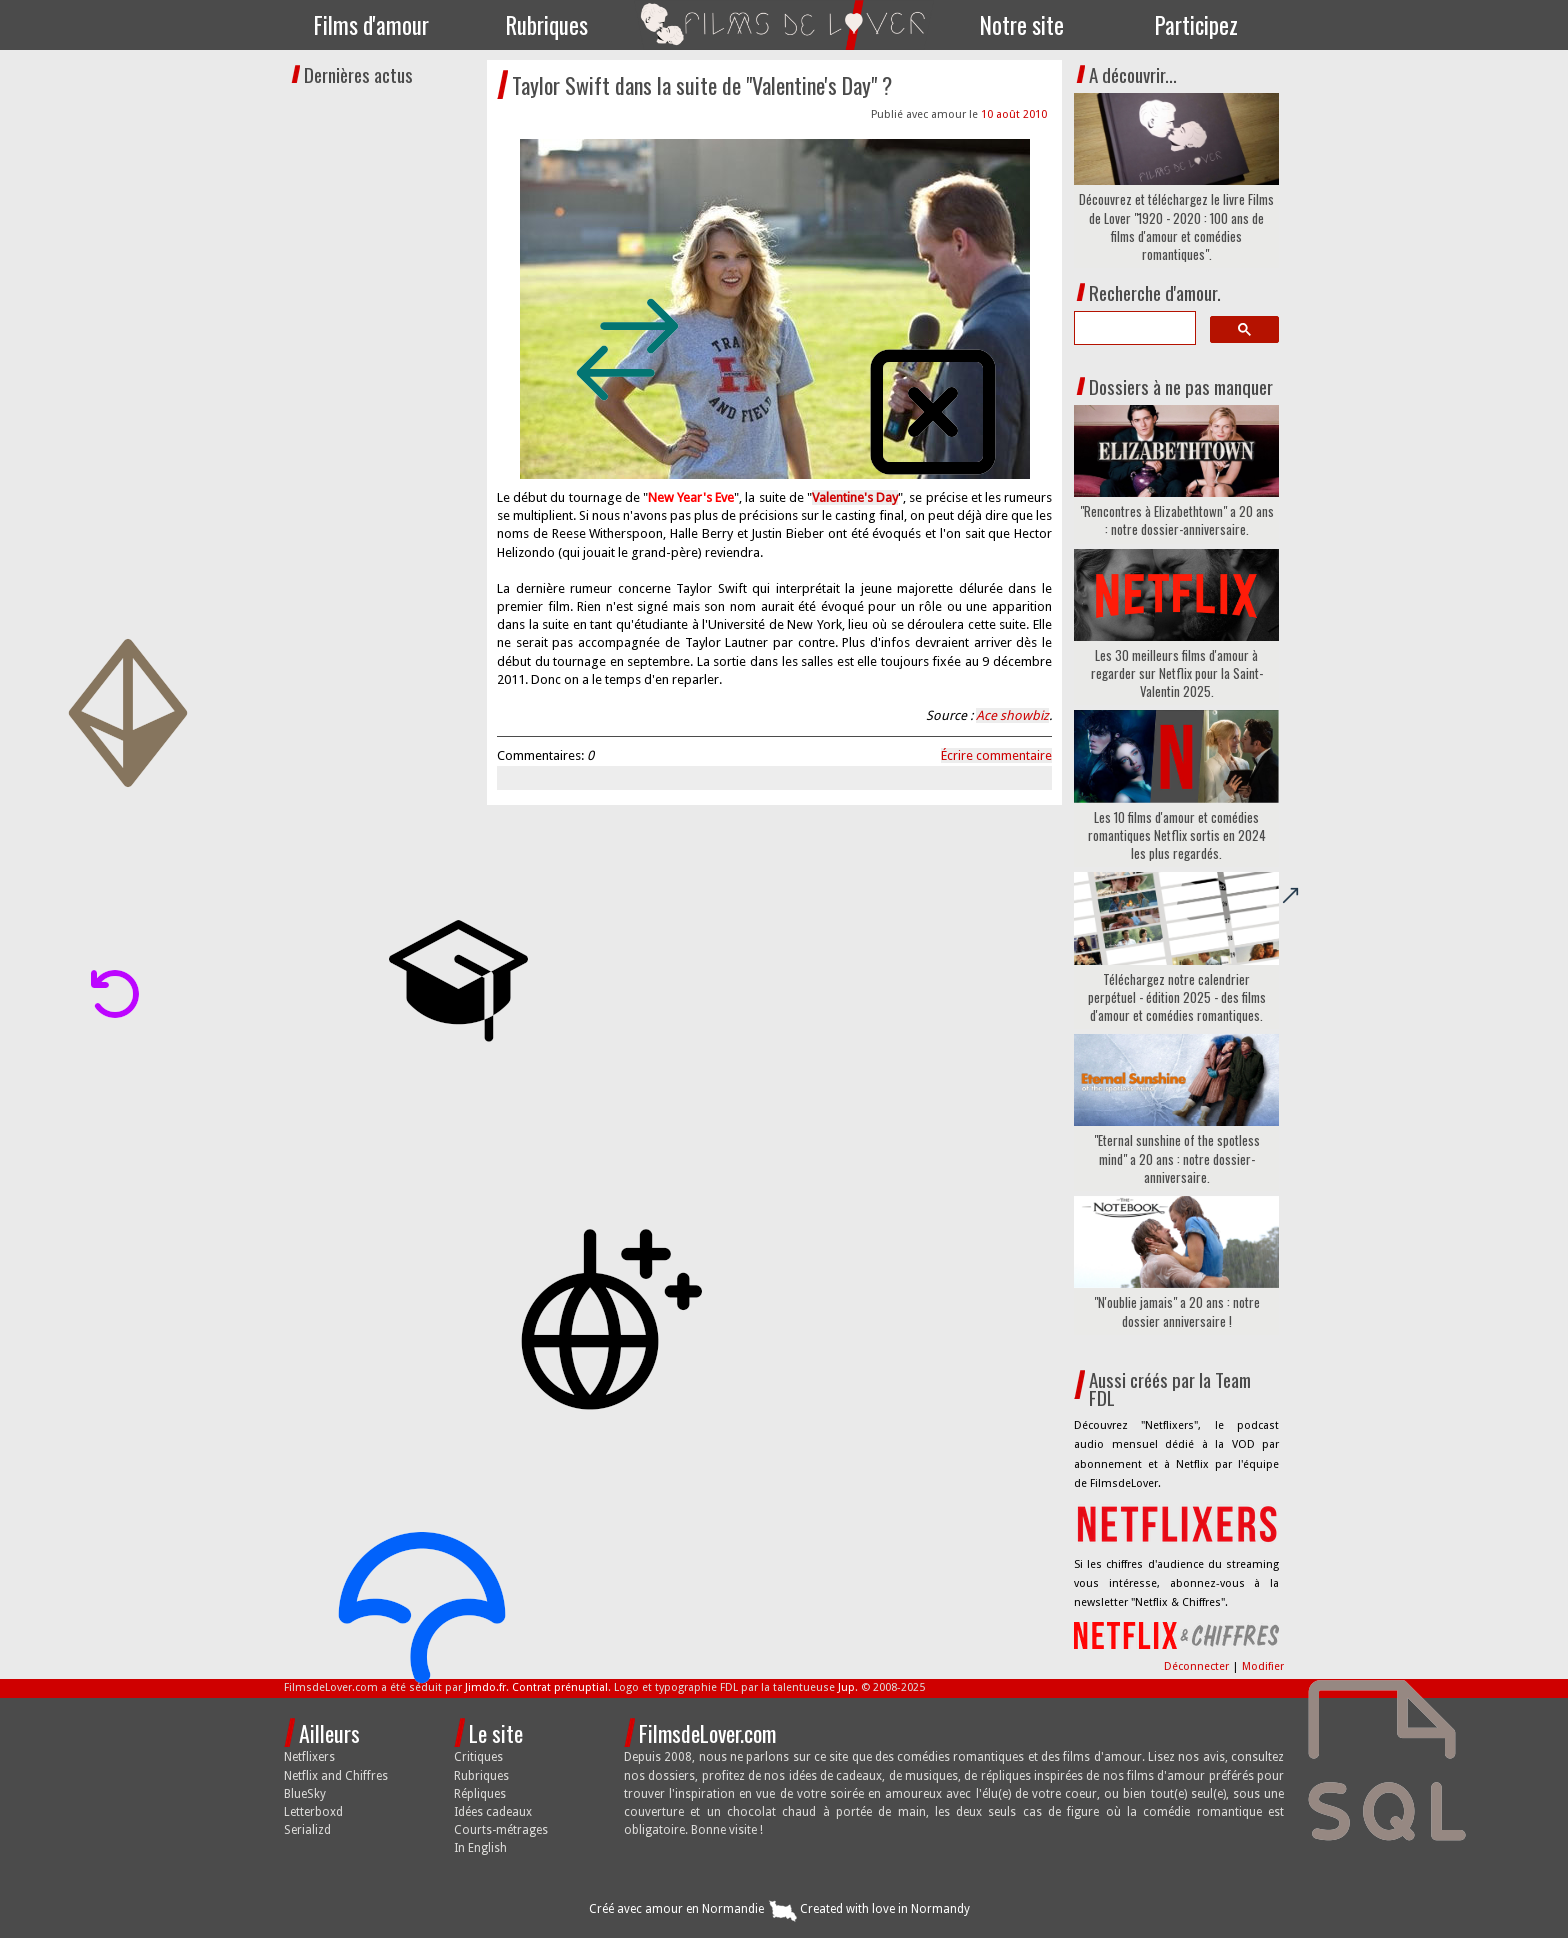 The height and width of the screenshot is (1938, 1568). I want to click on swap or exchange items, so click(627, 349).